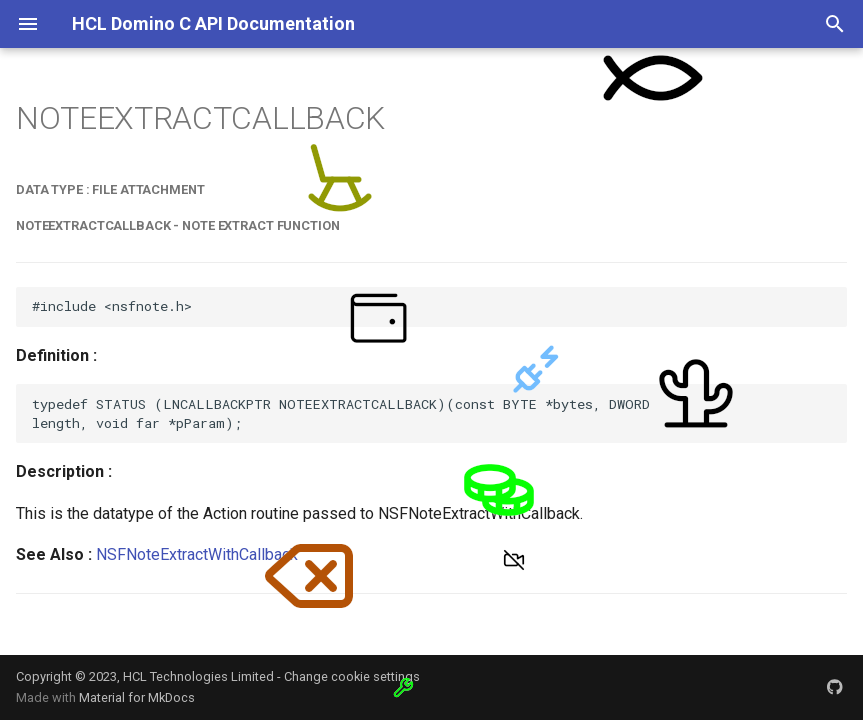 The image size is (863, 720). What do you see at coordinates (653, 78) in the screenshot?
I see `ichthys or christian fish symbol` at bounding box center [653, 78].